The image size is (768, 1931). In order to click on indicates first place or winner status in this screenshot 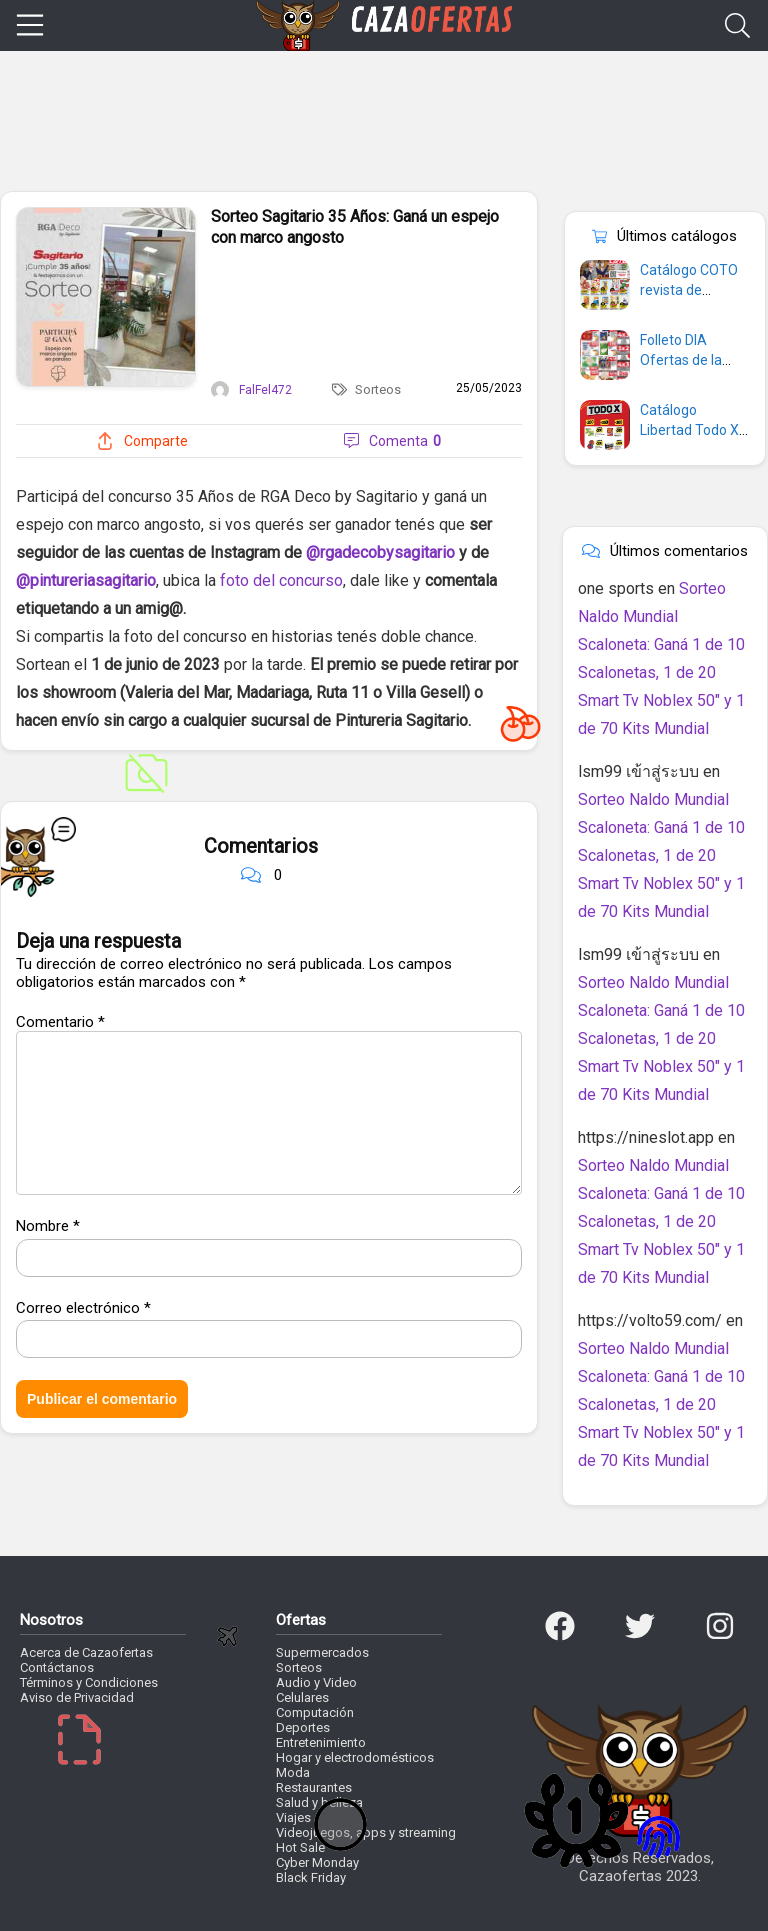, I will do `click(576, 1820)`.